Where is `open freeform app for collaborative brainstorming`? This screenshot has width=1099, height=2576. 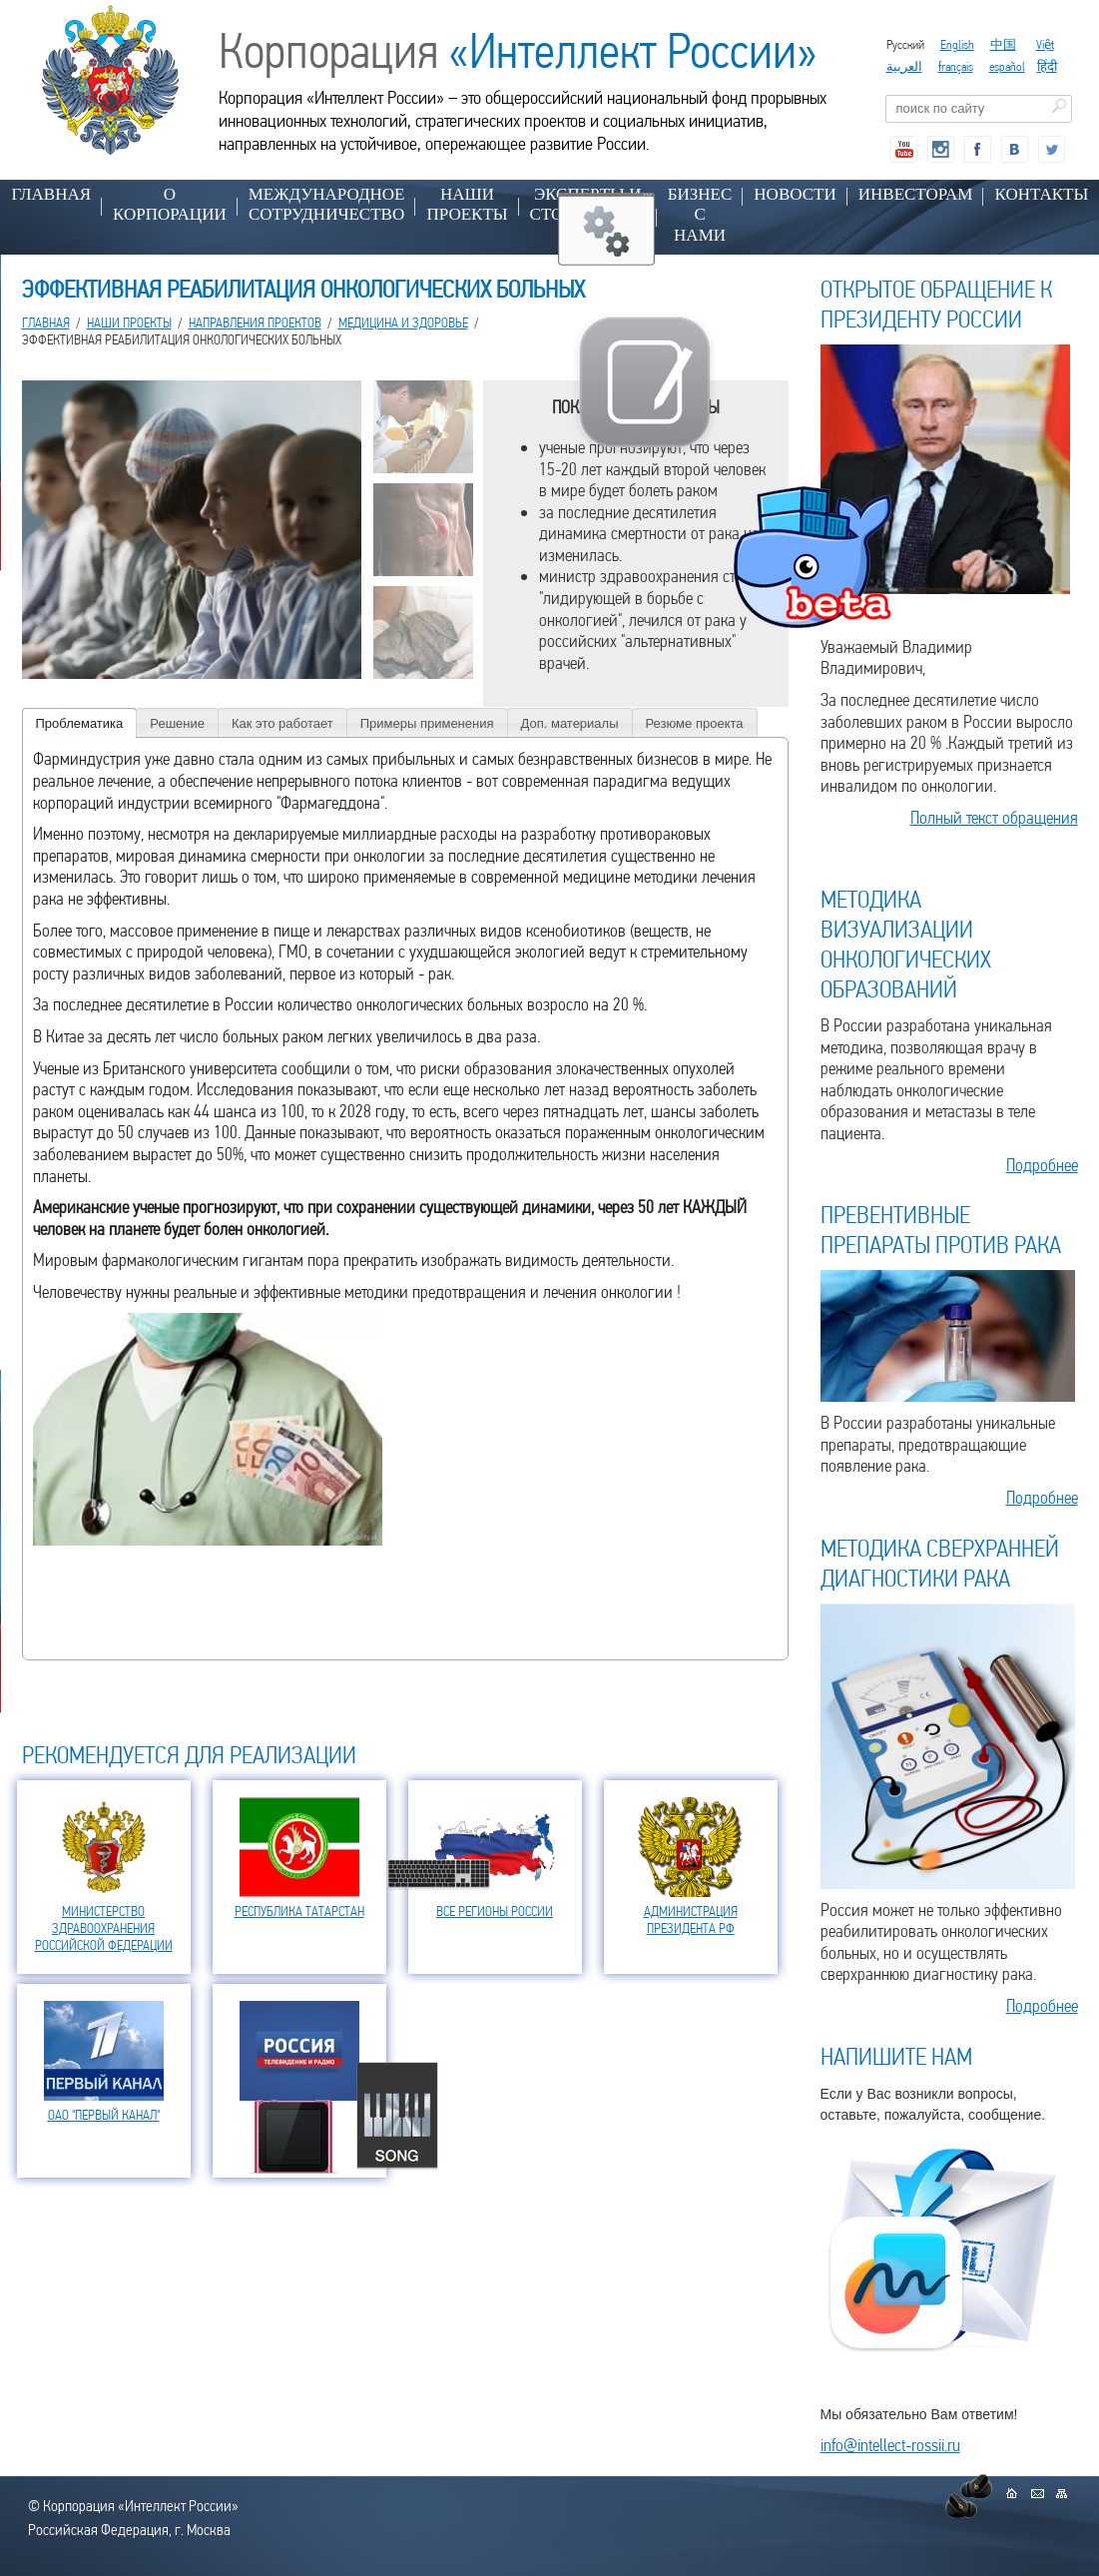
open freeform app for collaborative brainstorming is located at coordinates (896, 2282).